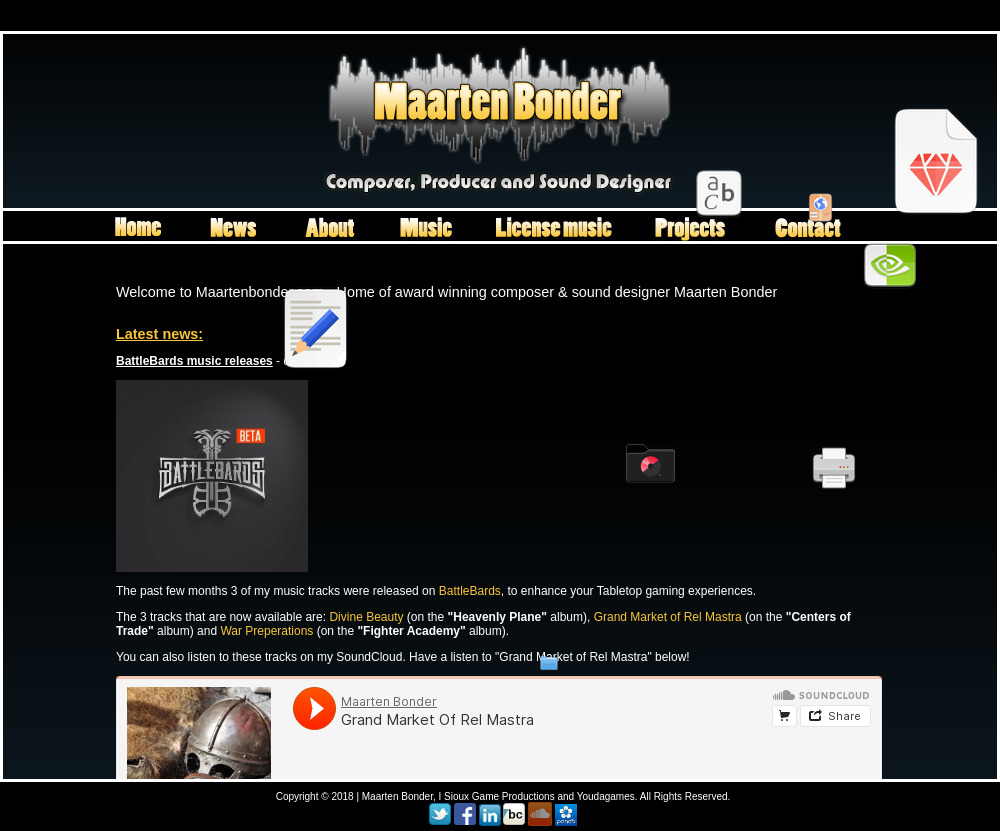 The height and width of the screenshot is (831, 1000). I want to click on open nvidia graphics settings, so click(890, 265).